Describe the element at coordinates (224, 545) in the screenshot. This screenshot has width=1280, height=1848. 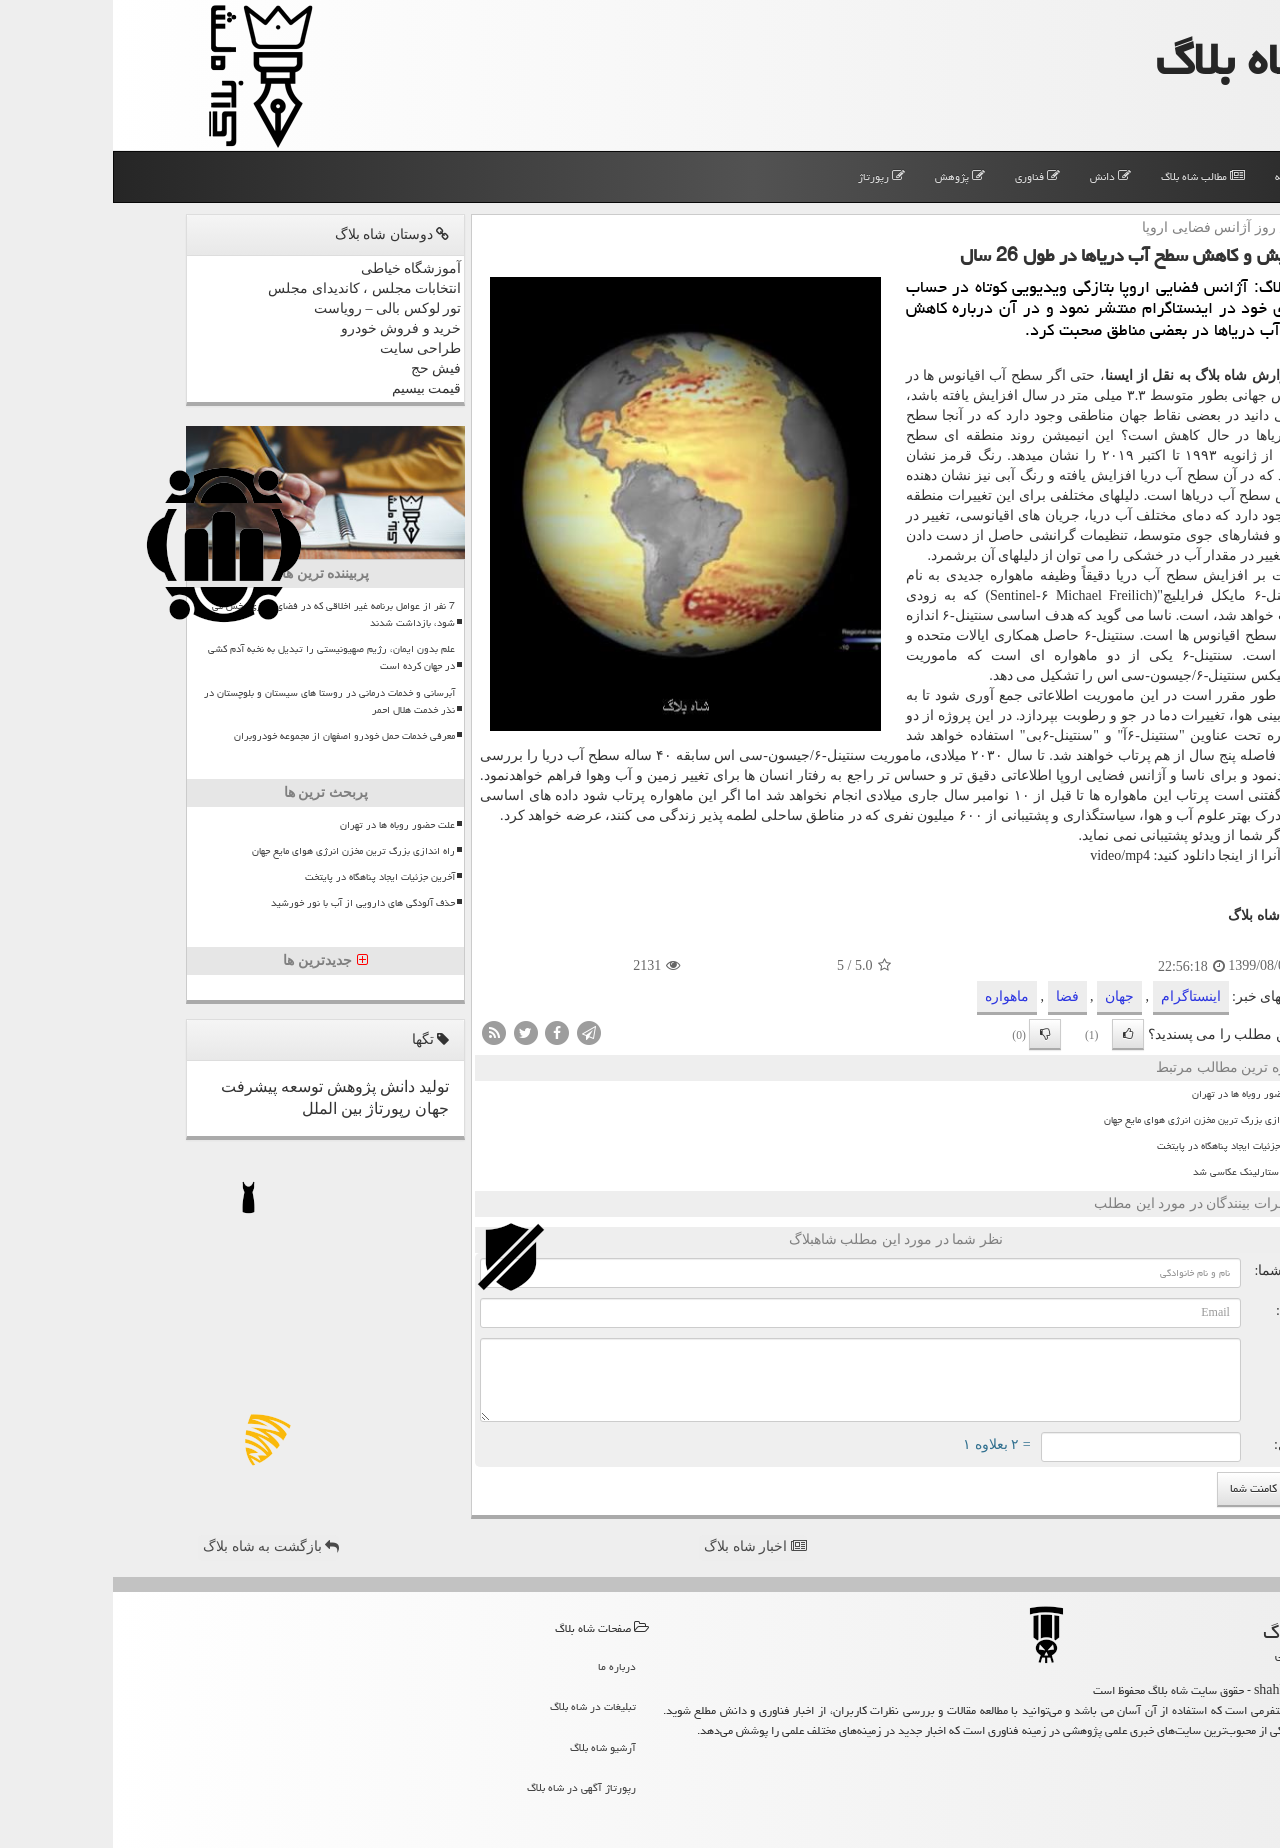
I see `view global analytics or statistics` at that location.